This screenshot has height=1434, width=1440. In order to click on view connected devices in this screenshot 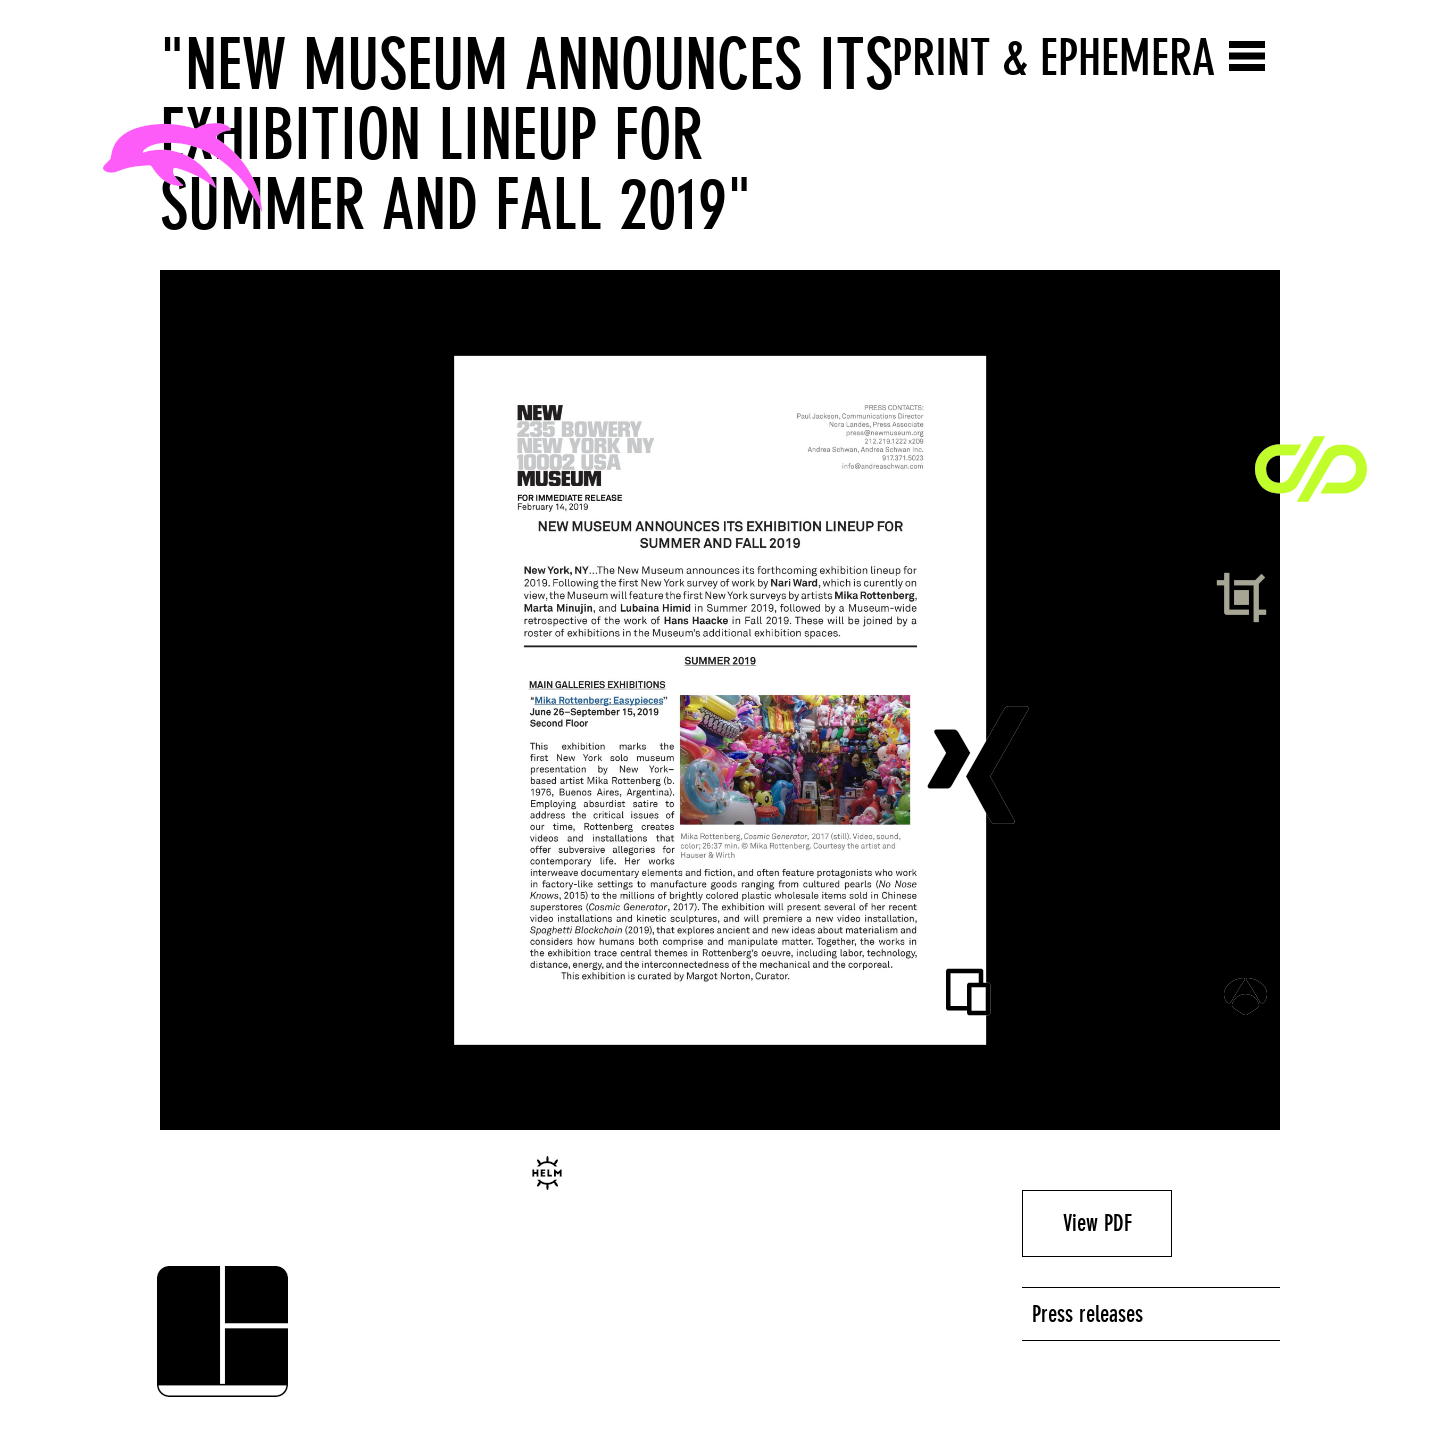, I will do `click(967, 992)`.